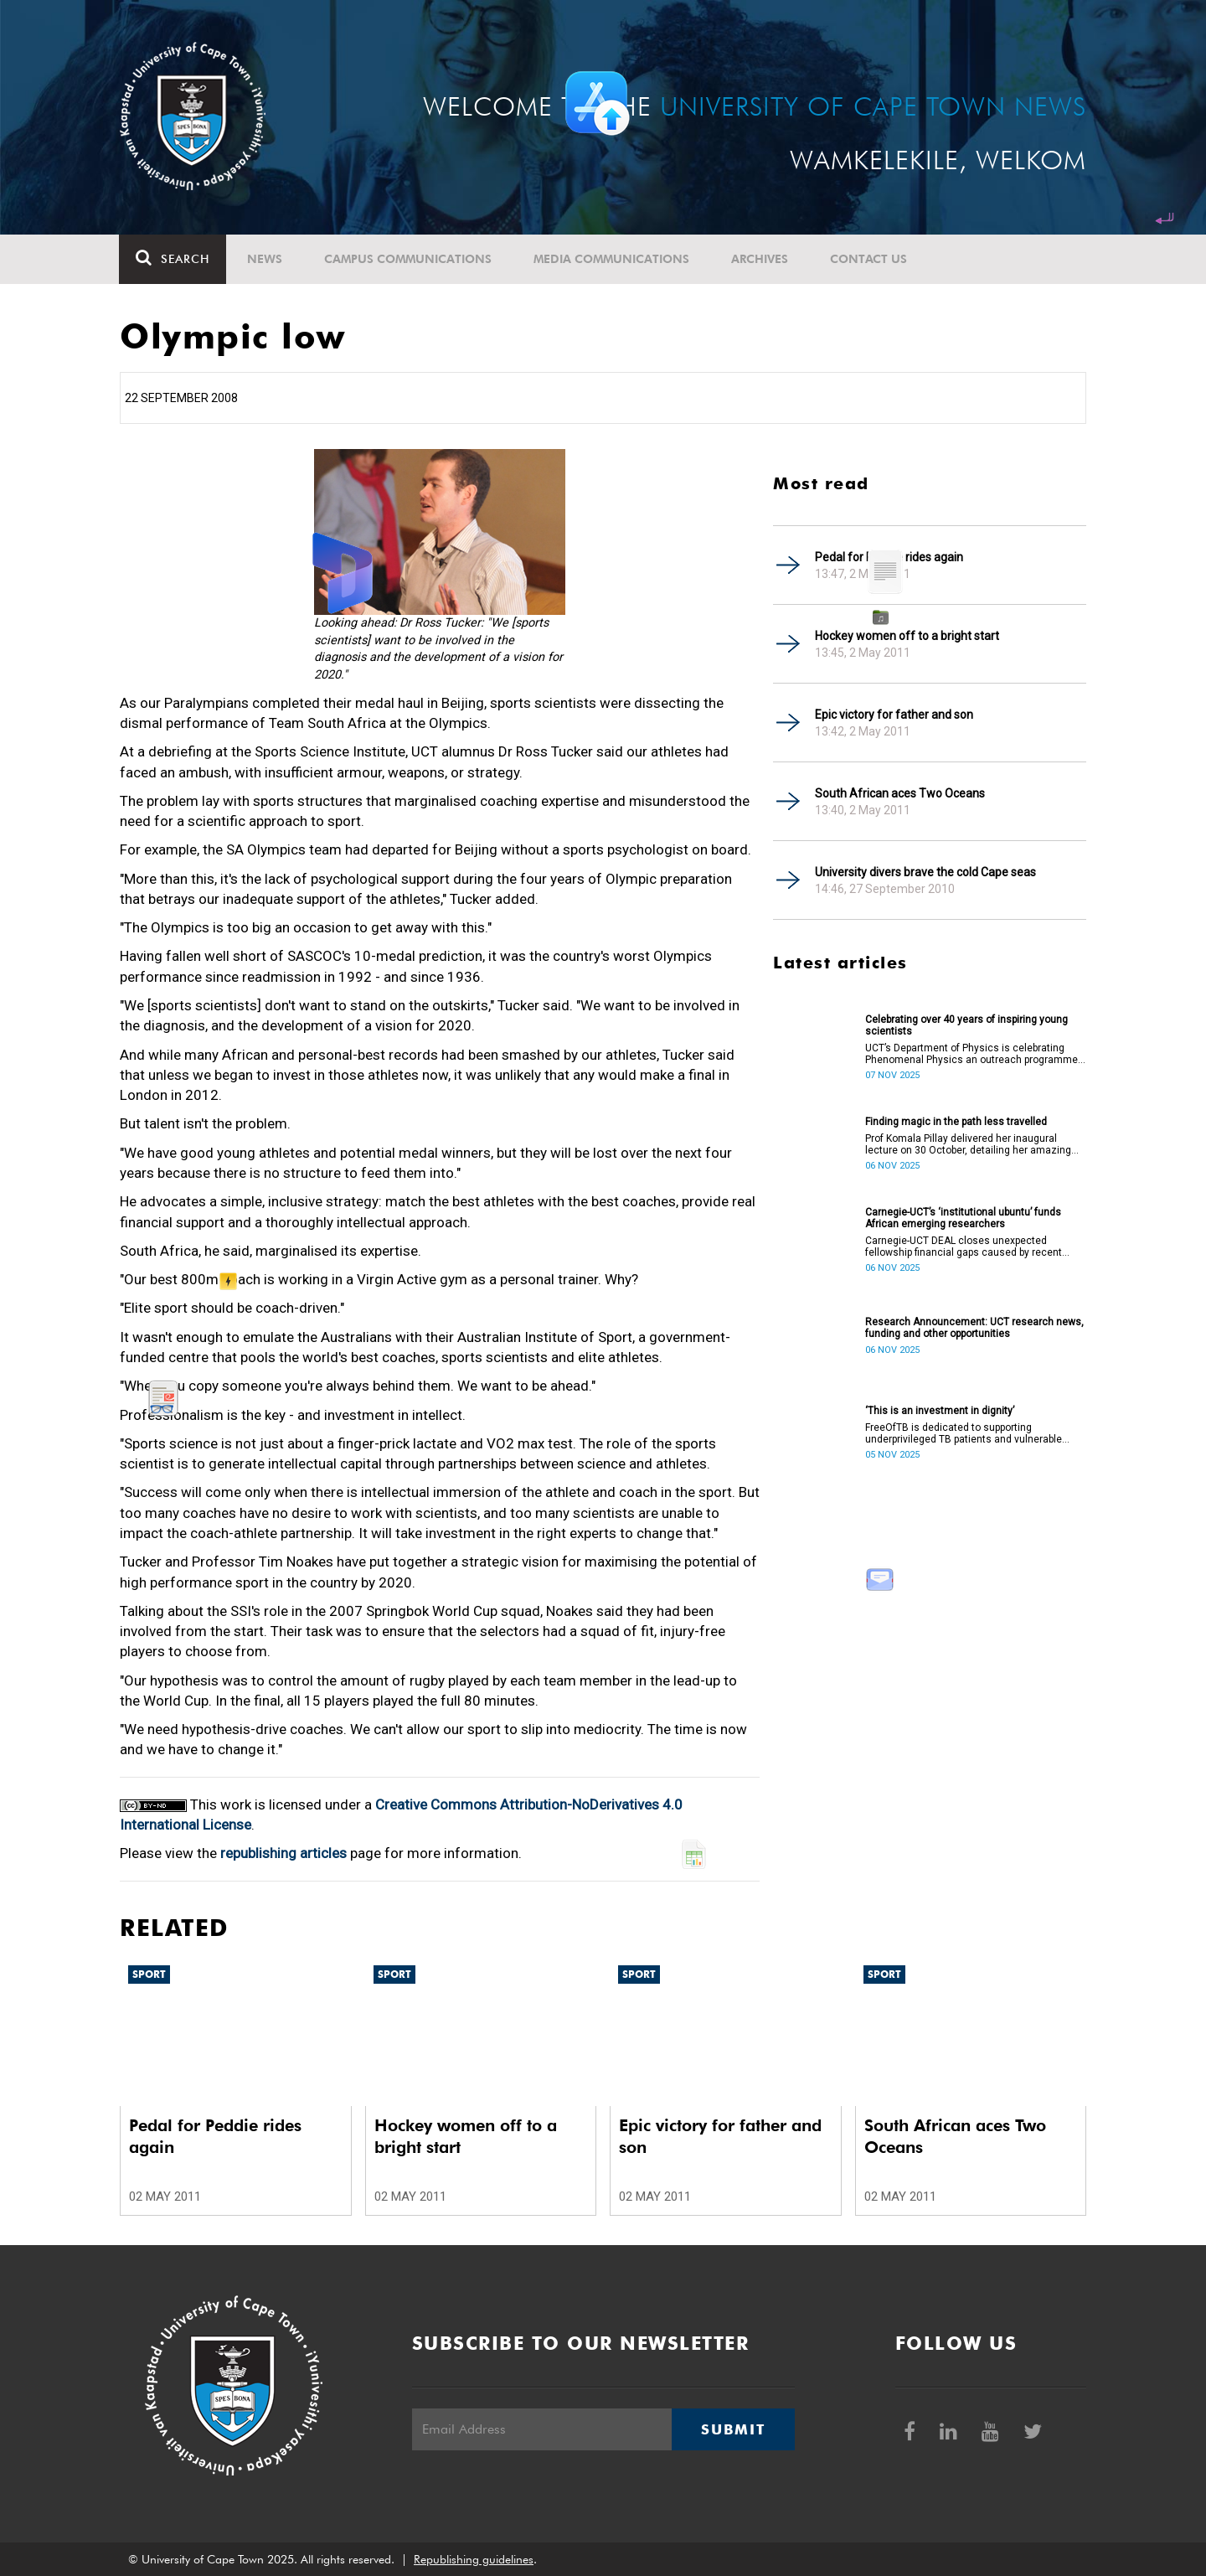  I want to click on open Microsoft Dynamics app, so click(343, 573).